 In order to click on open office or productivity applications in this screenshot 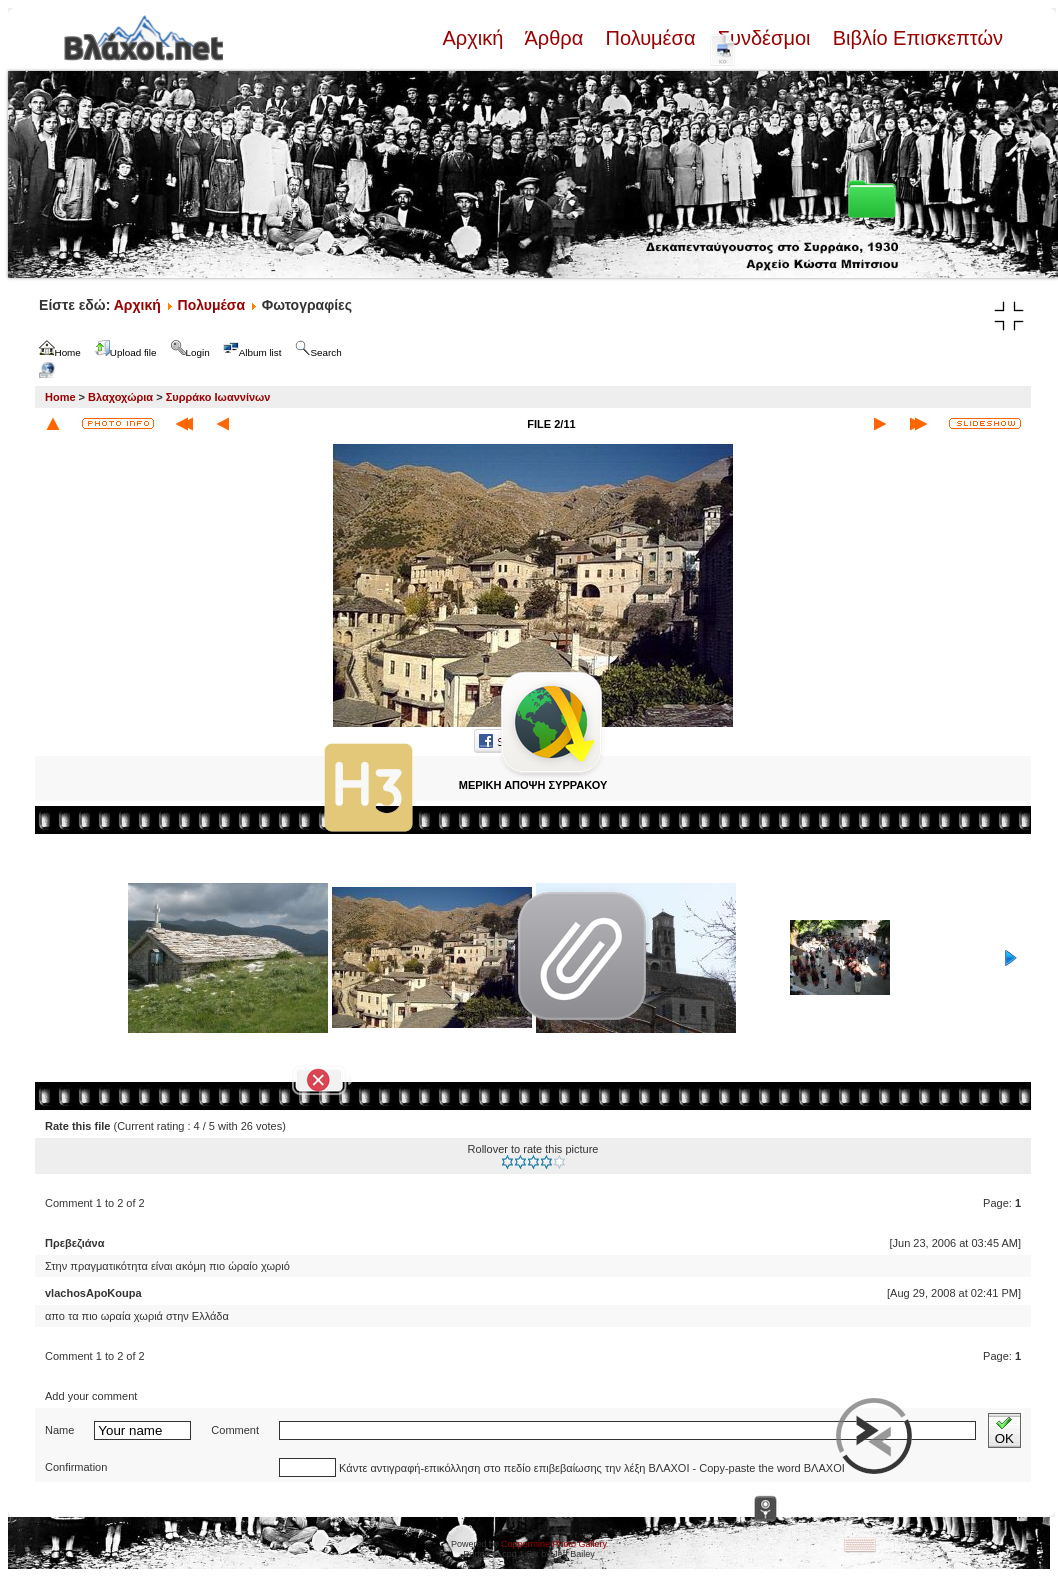, I will do `click(582, 956)`.